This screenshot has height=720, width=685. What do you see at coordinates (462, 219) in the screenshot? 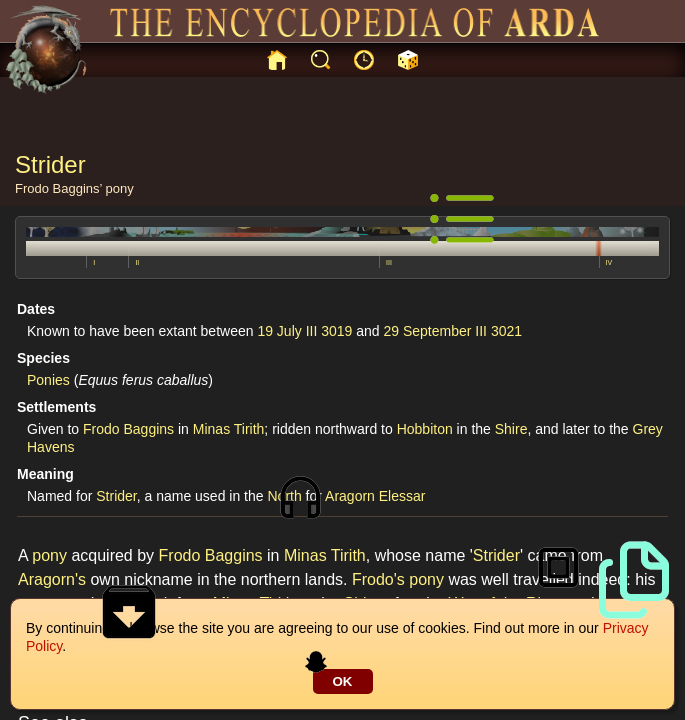
I see `view items in a bulleted list format` at bounding box center [462, 219].